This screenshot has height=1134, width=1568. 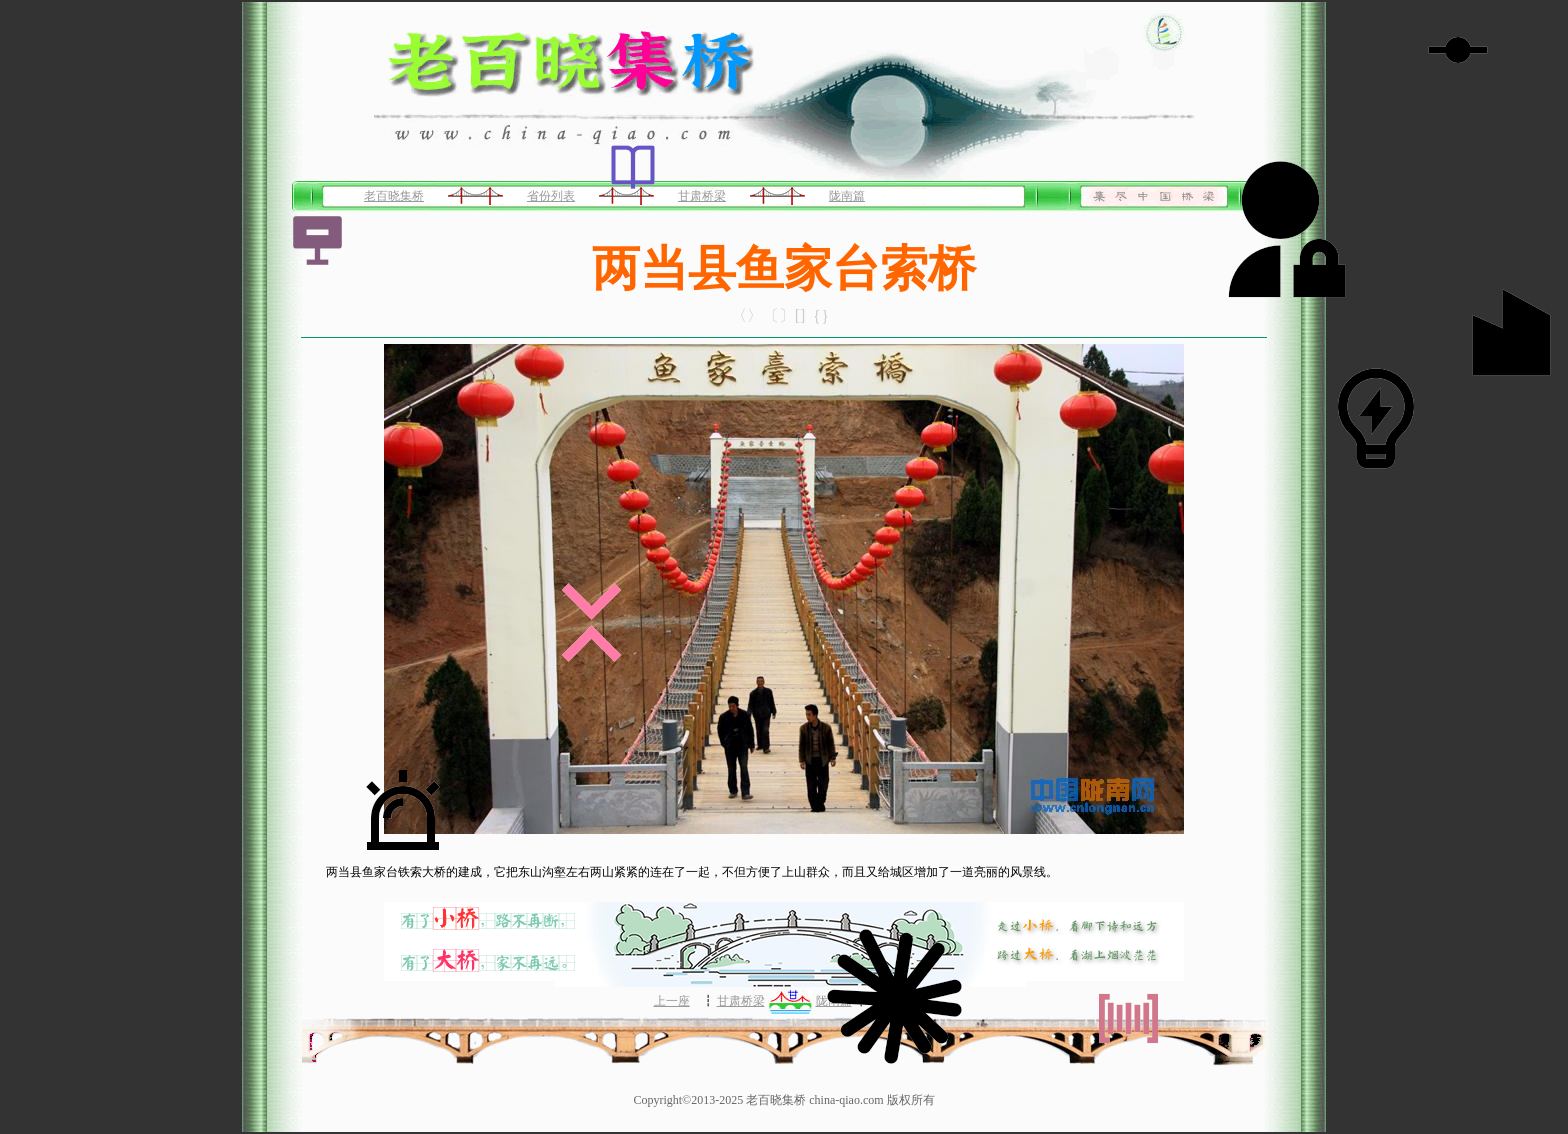 What do you see at coordinates (1376, 416) in the screenshot?
I see `indicates a new idea or inspiration` at bounding box center [1376, 416].